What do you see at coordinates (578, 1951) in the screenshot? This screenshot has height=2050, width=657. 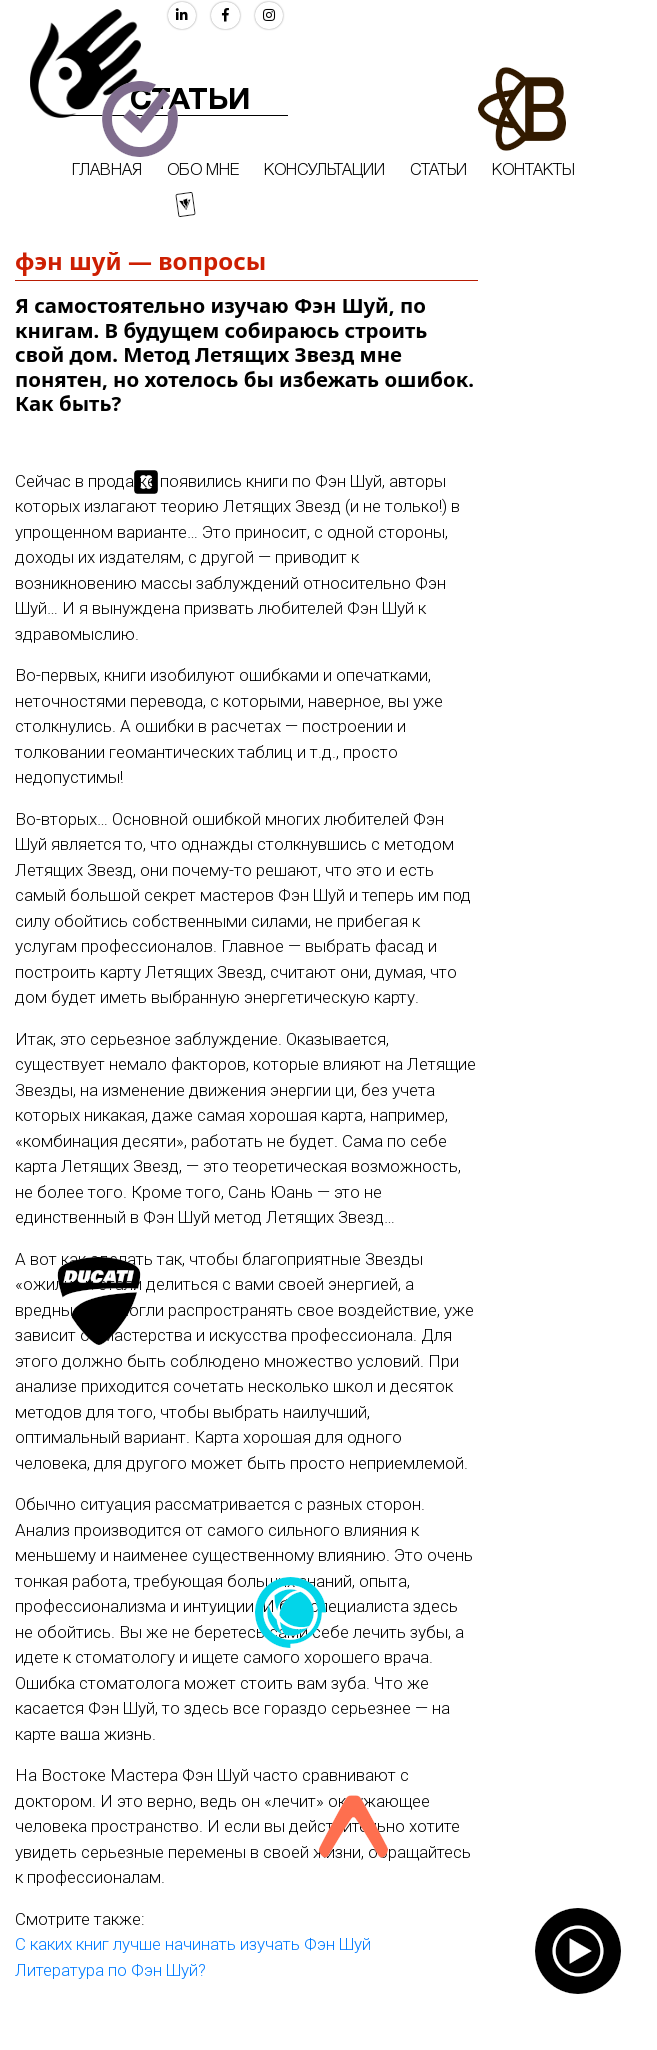 I see `open youtube music app` at bounding box center [578, 1951].